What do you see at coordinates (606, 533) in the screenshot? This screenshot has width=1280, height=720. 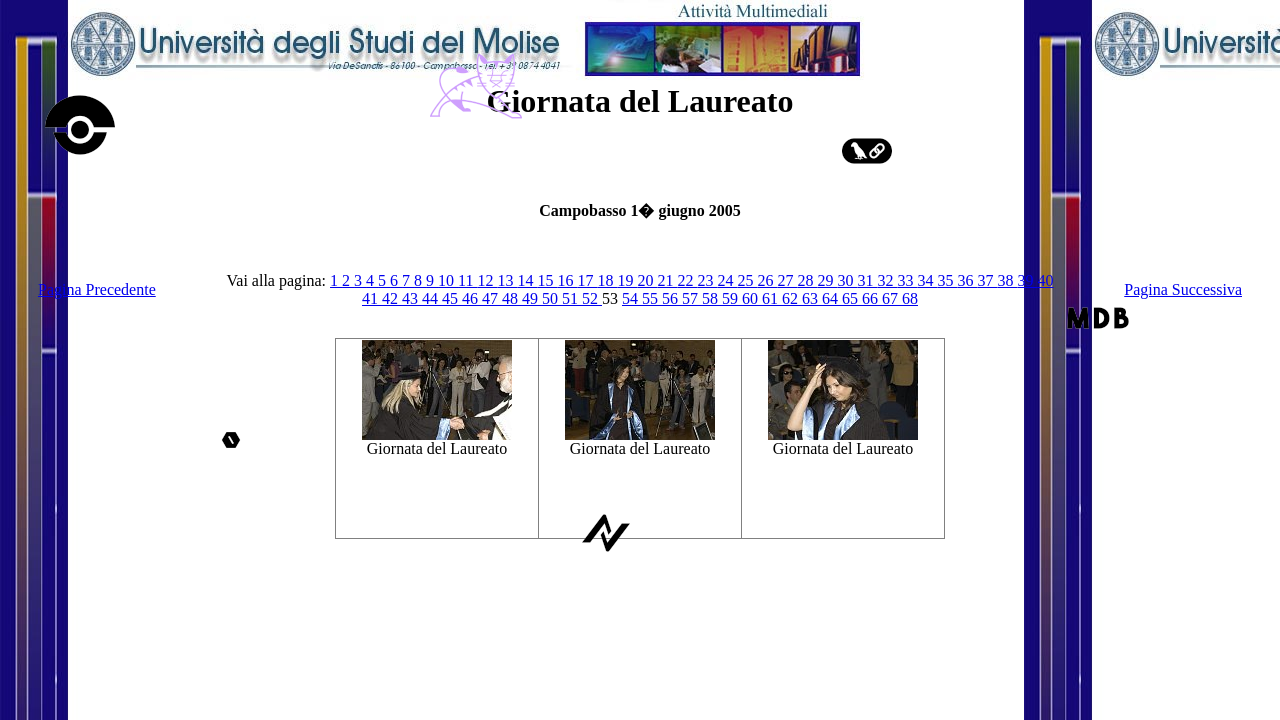 I see `norco brand logo` at bounding box center [606, 533].